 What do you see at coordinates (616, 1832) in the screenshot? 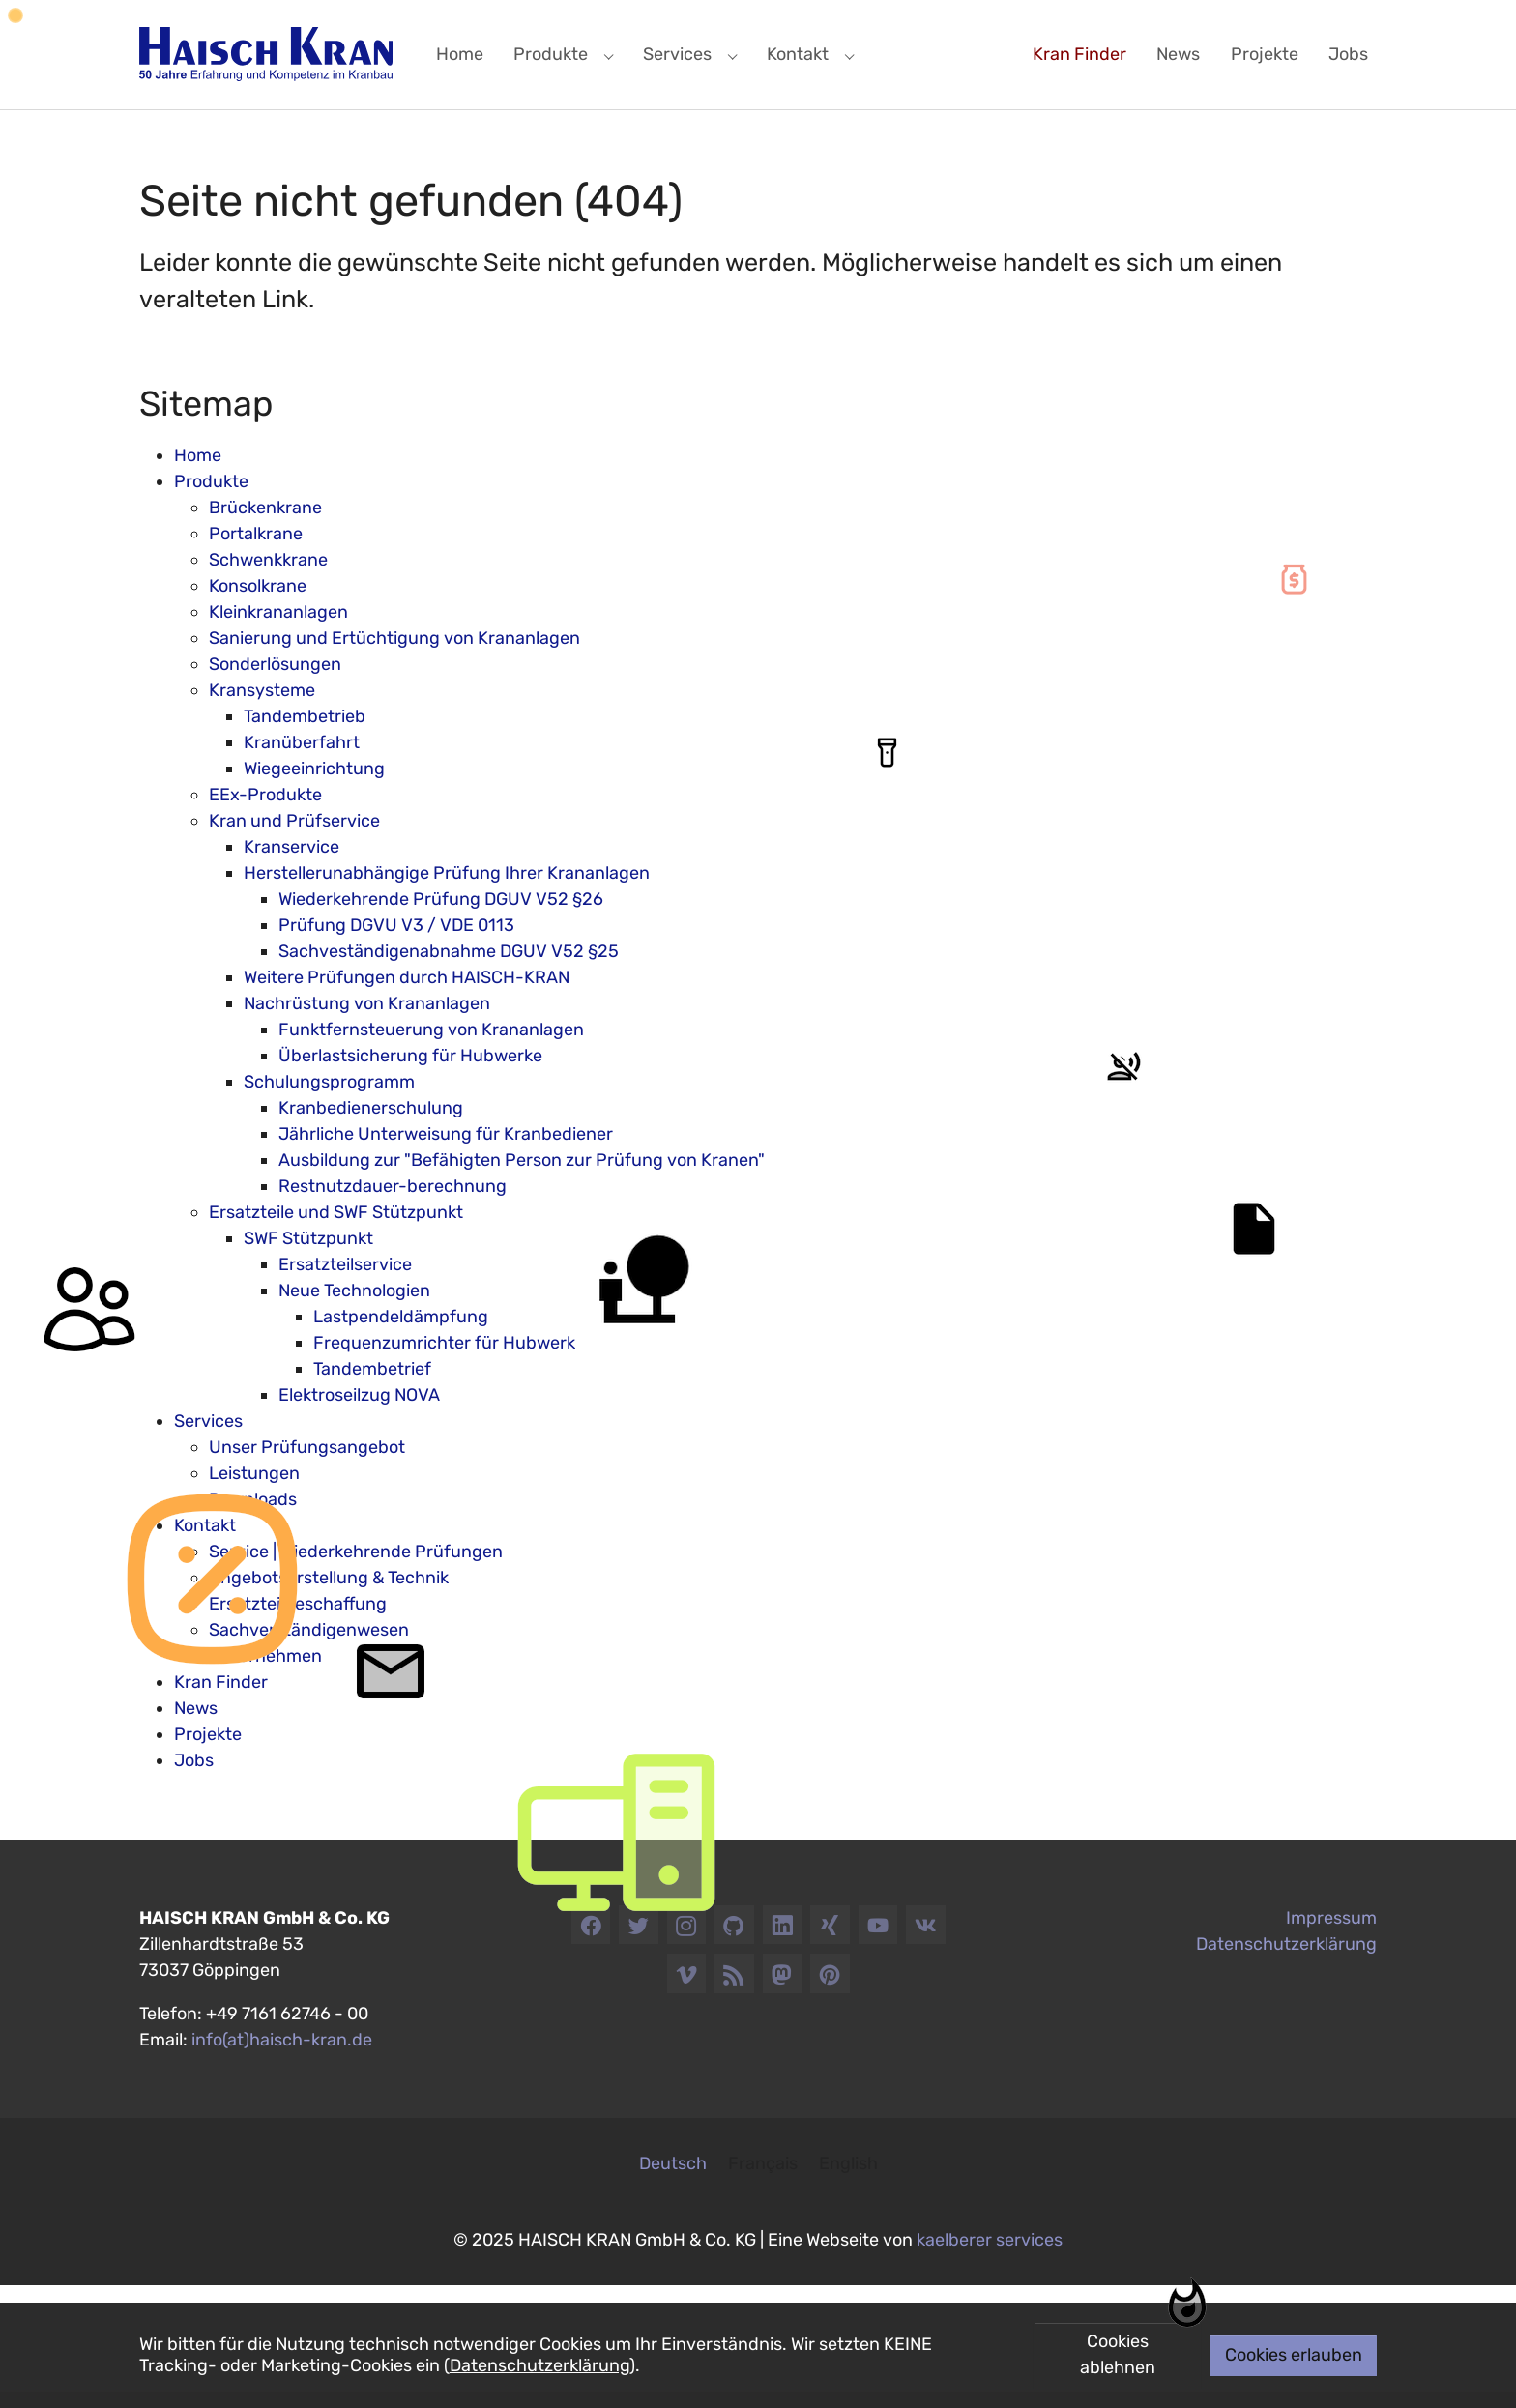
I see `access desktop computer settings` at bounding box center [616, 1832].